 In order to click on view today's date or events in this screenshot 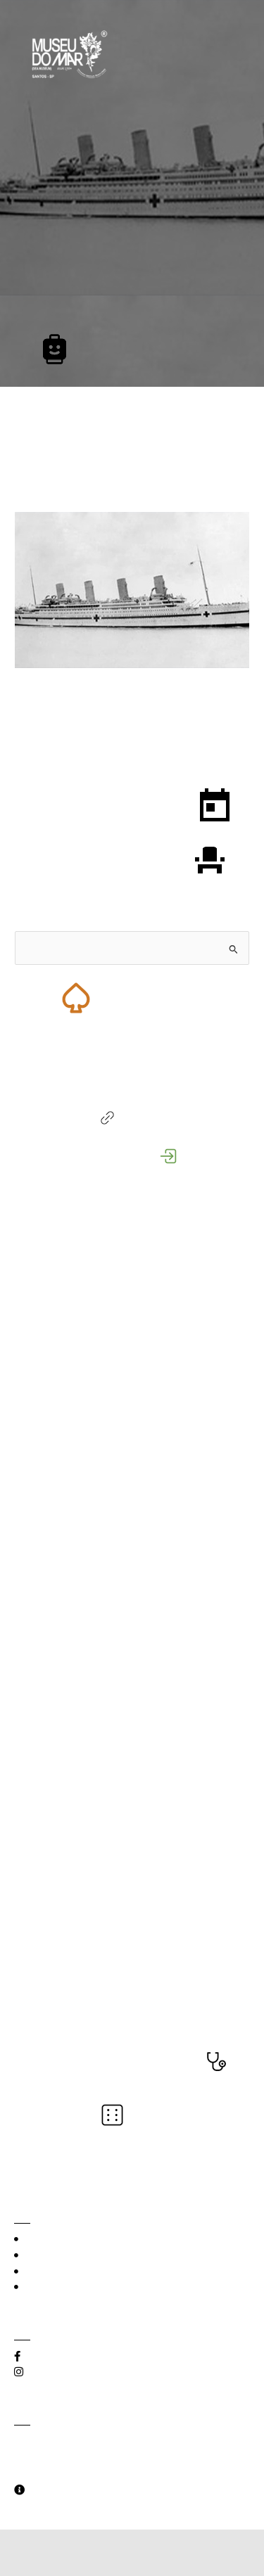, I will do `click(215, 807)`.